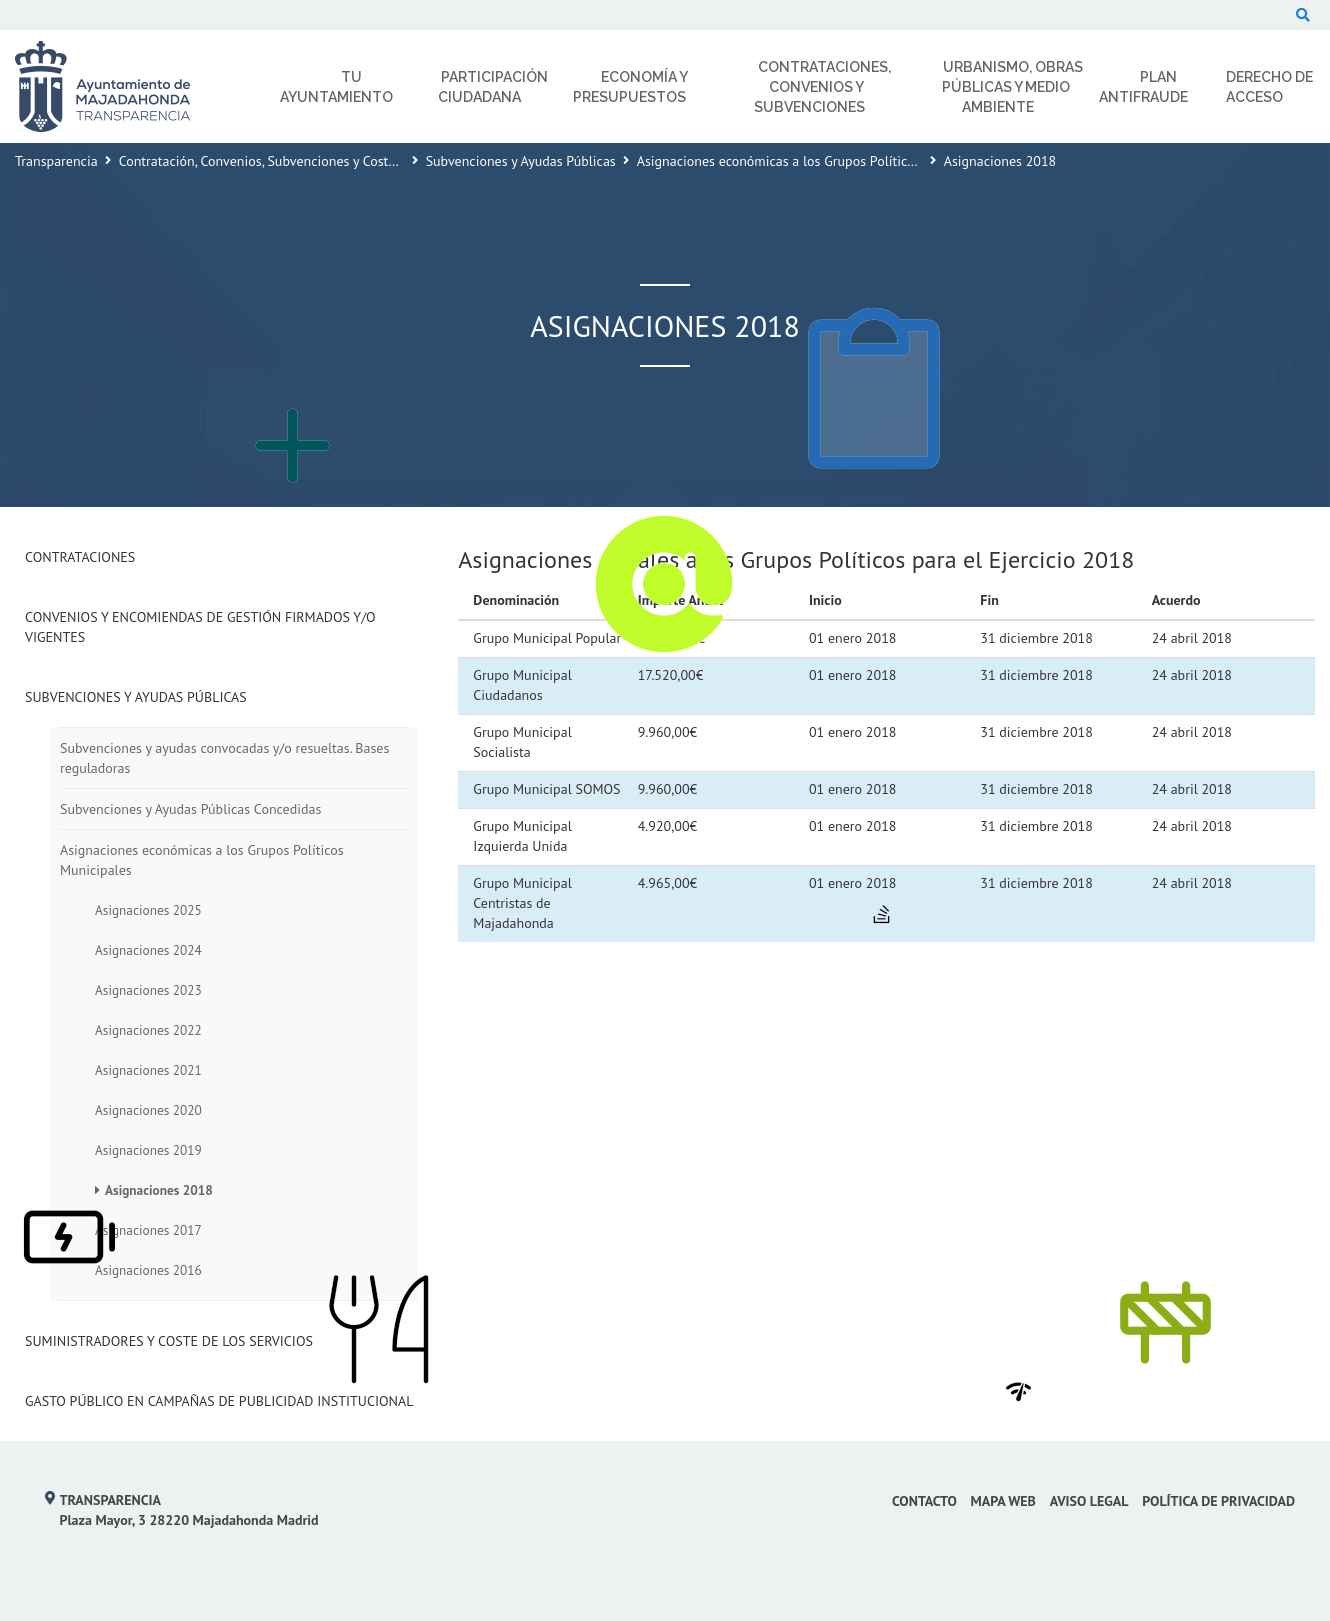  I want to click on visit stack overflow for programming help, so click(881, 914).